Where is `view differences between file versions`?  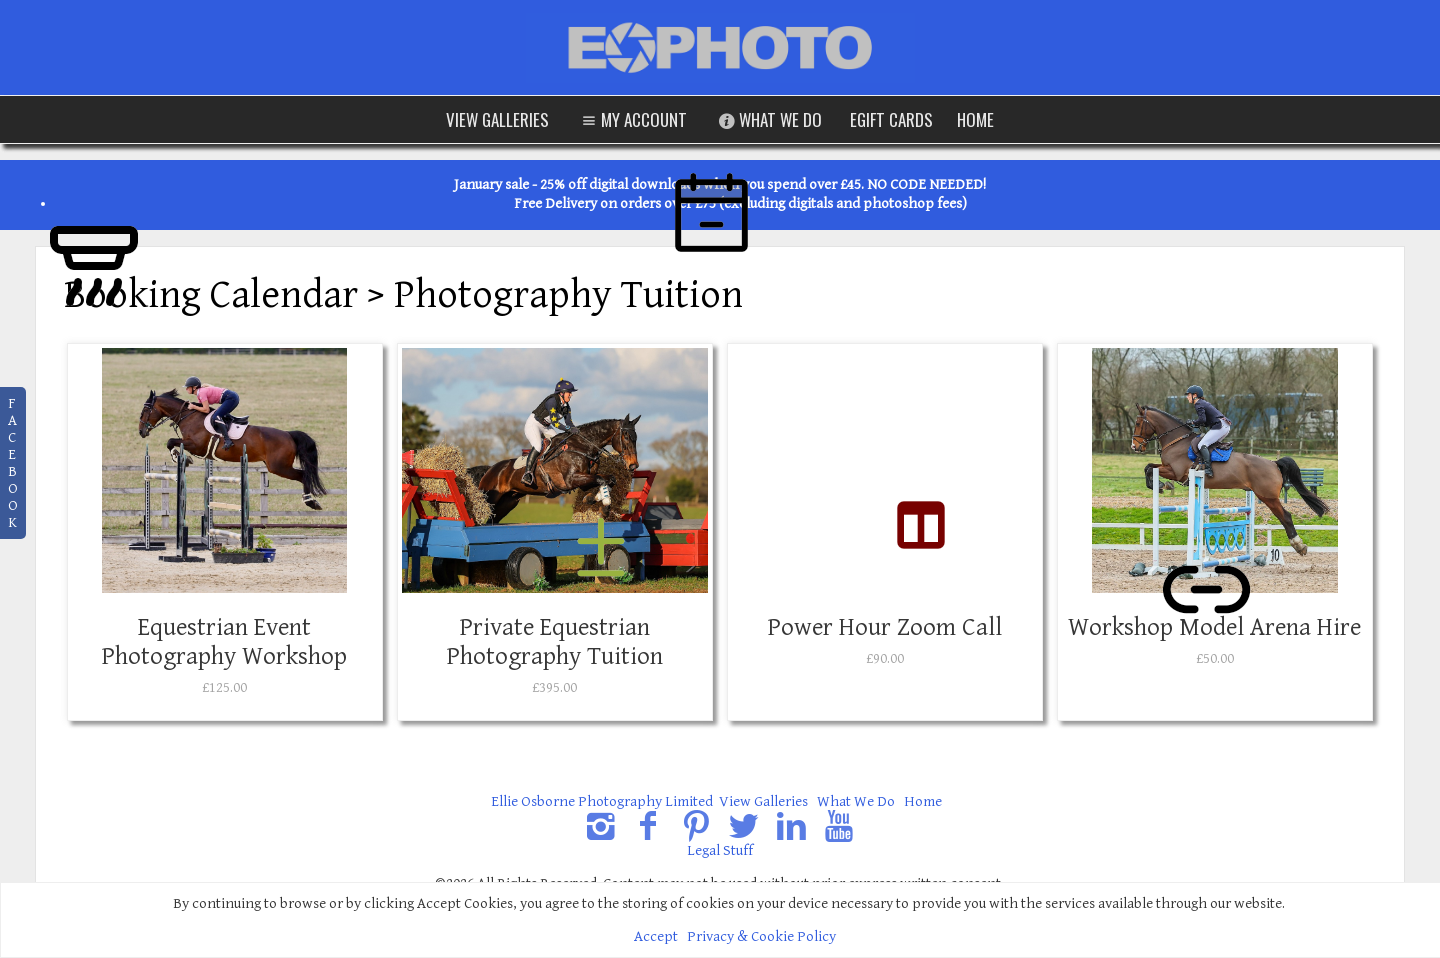
view differences between file versions is located at coordinates (601, 547).